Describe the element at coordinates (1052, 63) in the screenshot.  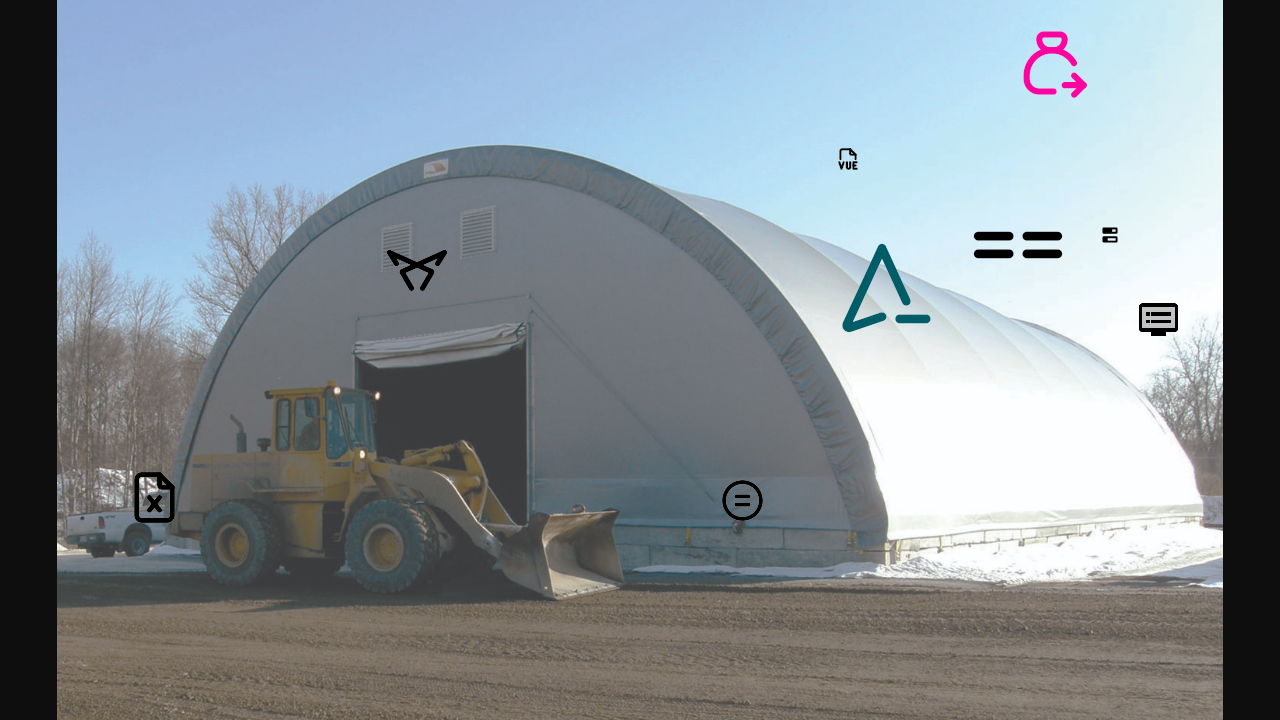
I see `transfer funds to another account` at that location.